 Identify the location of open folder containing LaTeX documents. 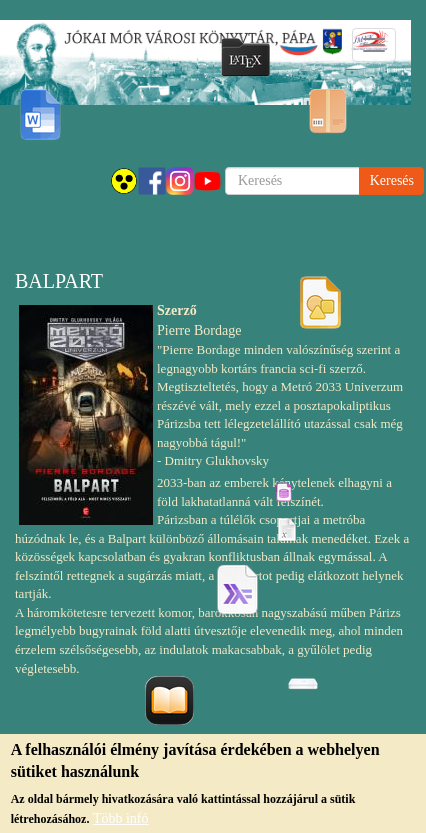
(245, 58).